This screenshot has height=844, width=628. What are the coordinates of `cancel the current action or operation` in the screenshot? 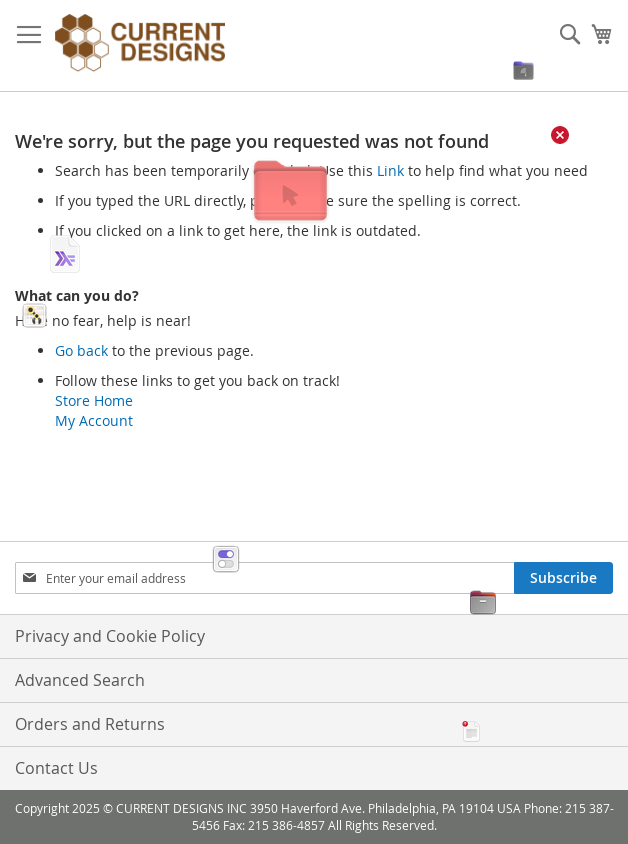 It's located at (560, 135).